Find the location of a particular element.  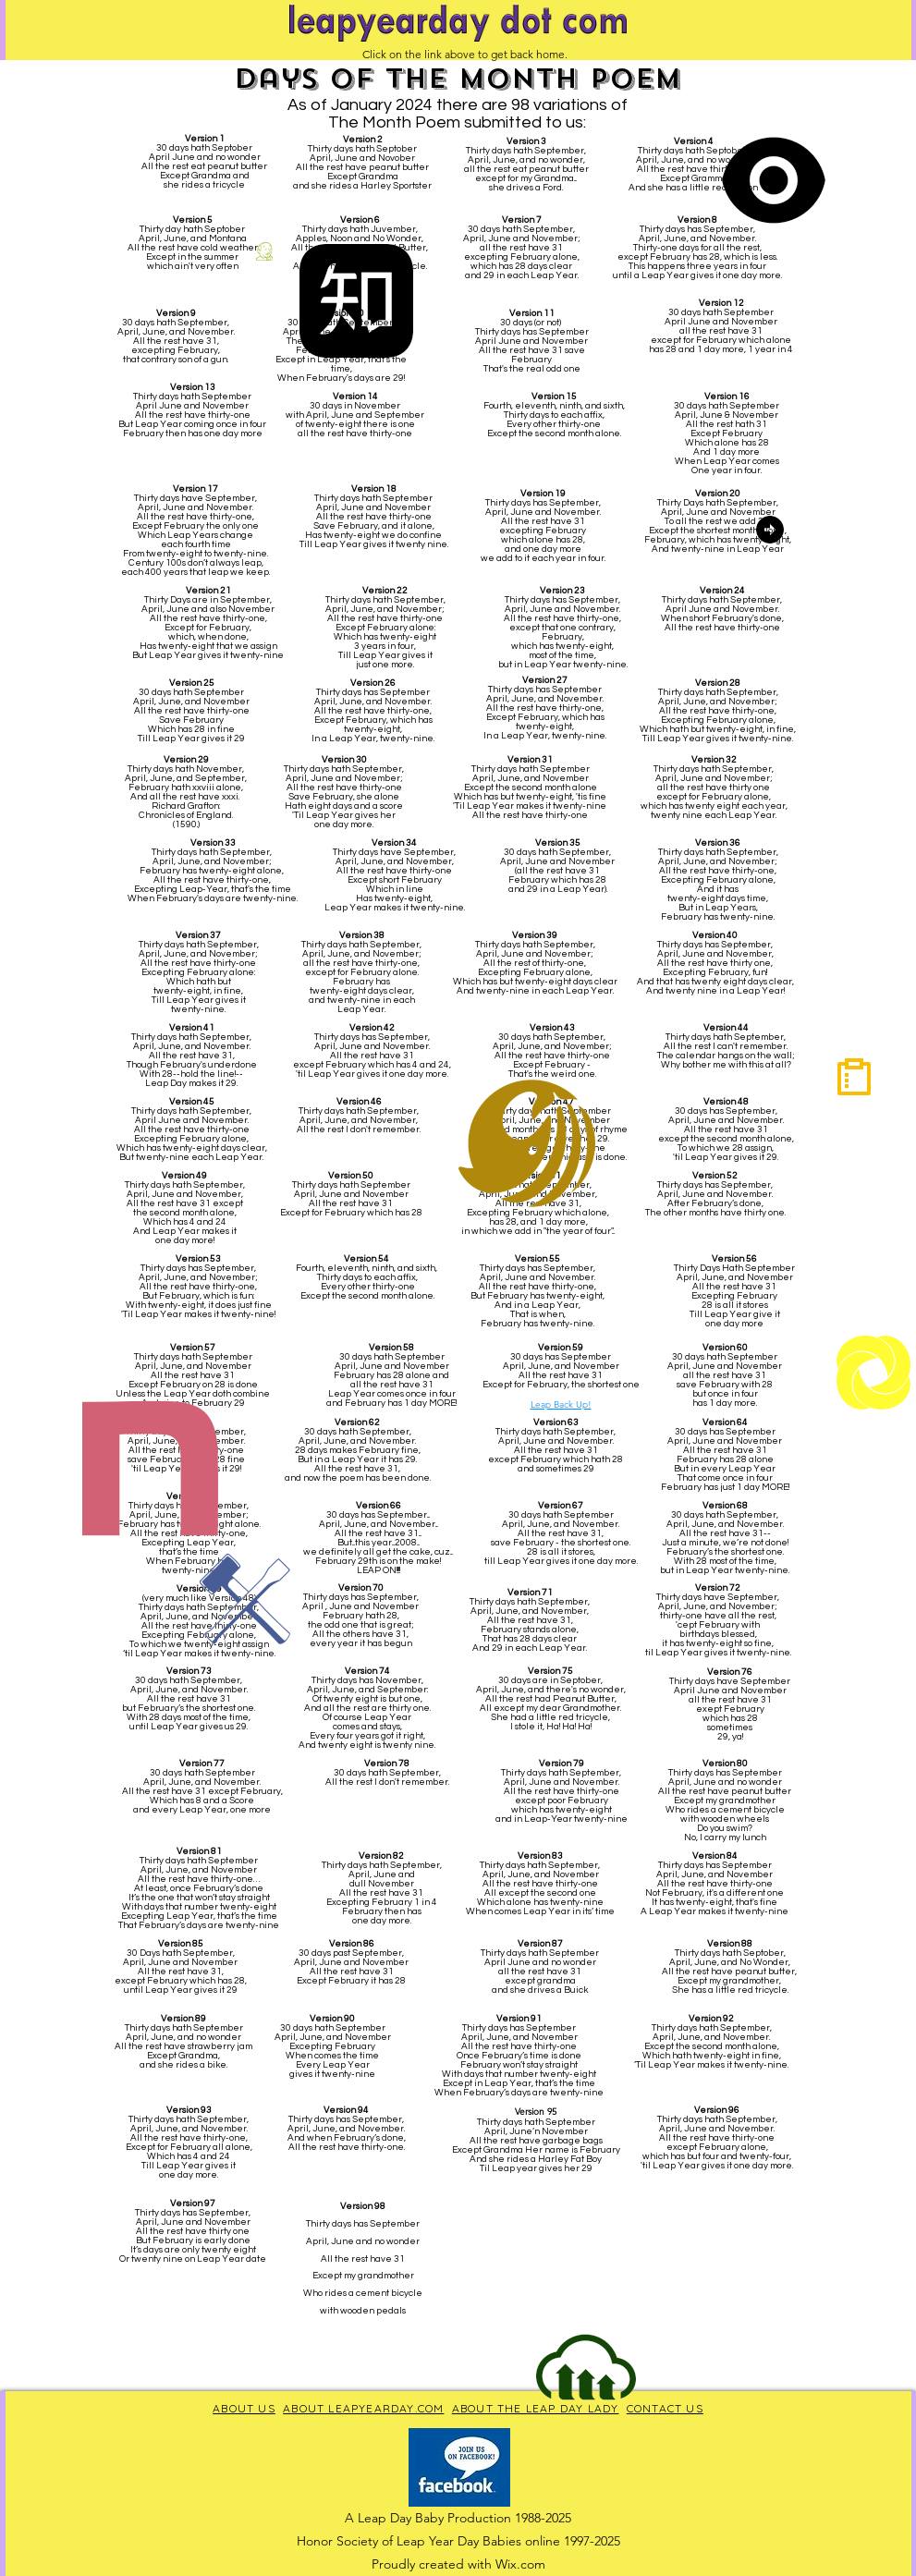

open the Note app is located at coordinates (150, 1468).